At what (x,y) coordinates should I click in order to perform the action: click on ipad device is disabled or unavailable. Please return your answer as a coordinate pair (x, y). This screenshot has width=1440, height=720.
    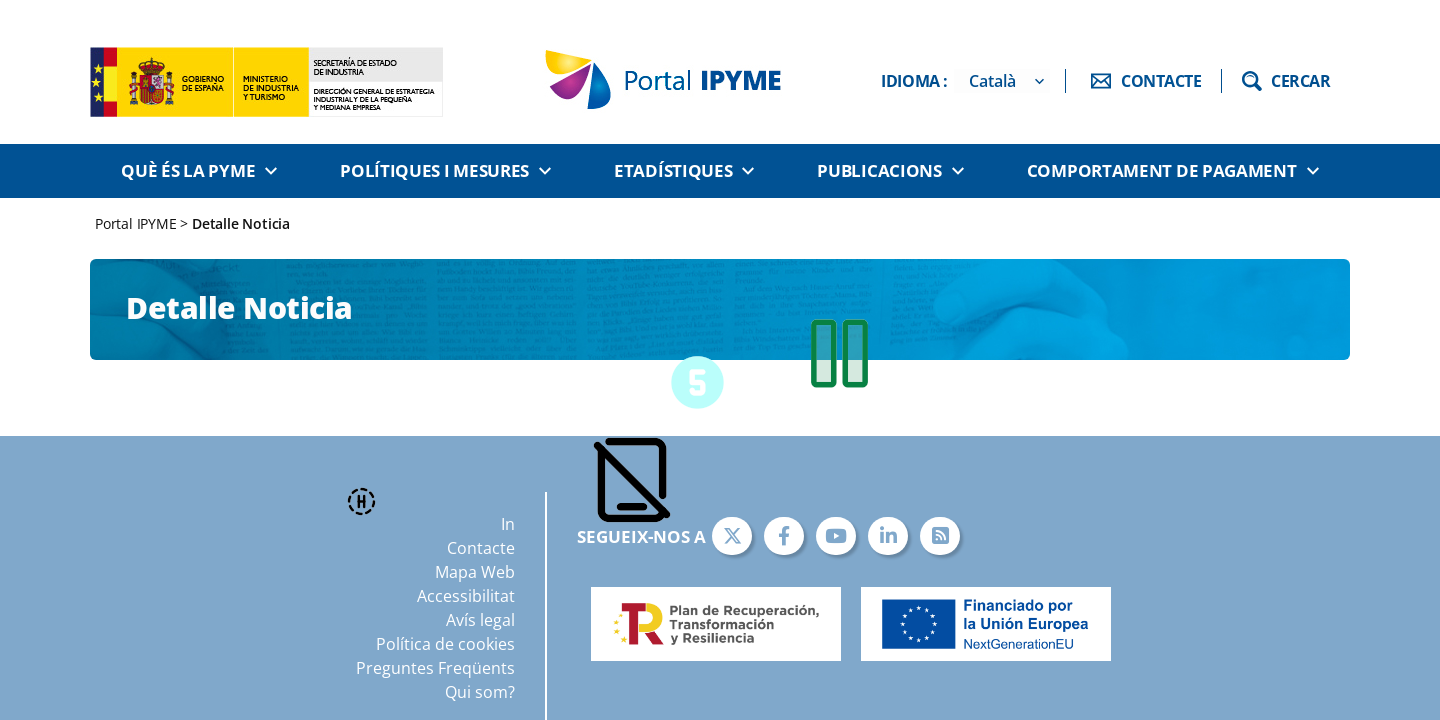
    Looking at the image, I should click on (632, 480).